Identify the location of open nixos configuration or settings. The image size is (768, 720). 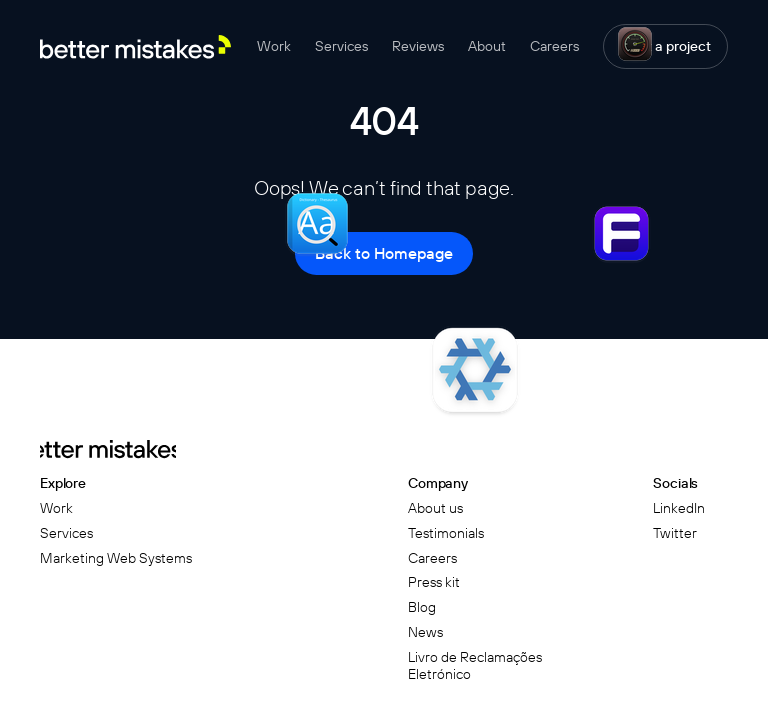
(475, 370).